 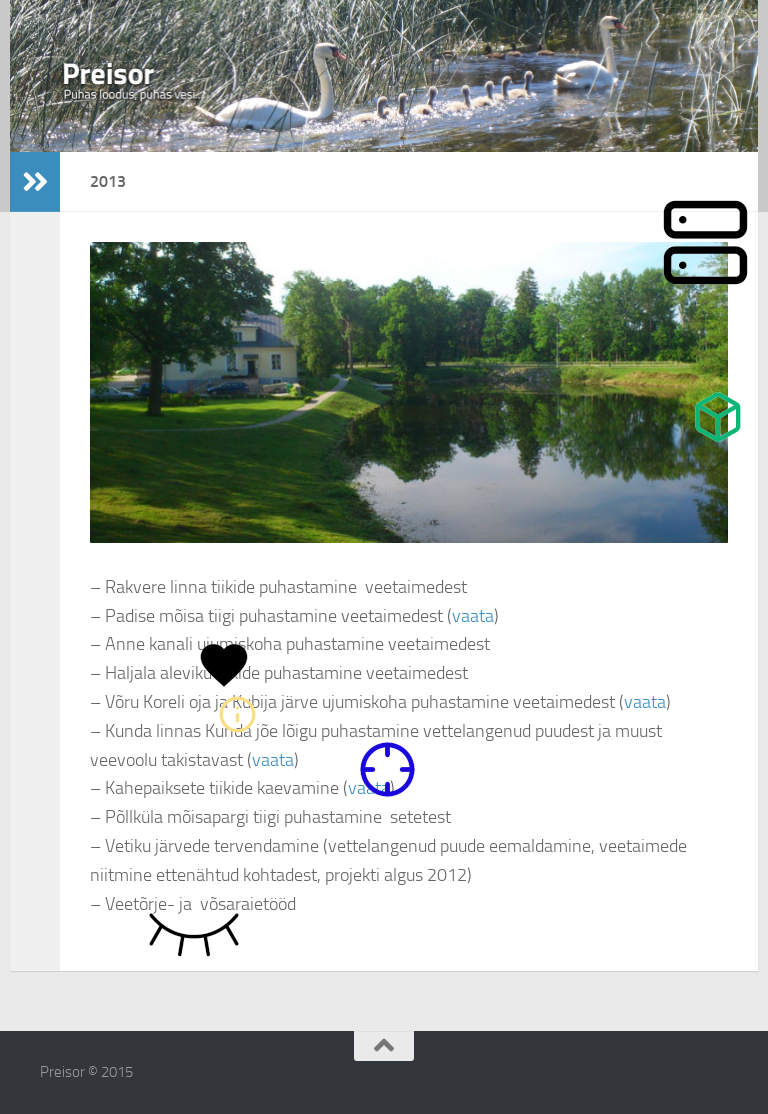 I want to click on access server settings or status, so click(x=705, y=242).